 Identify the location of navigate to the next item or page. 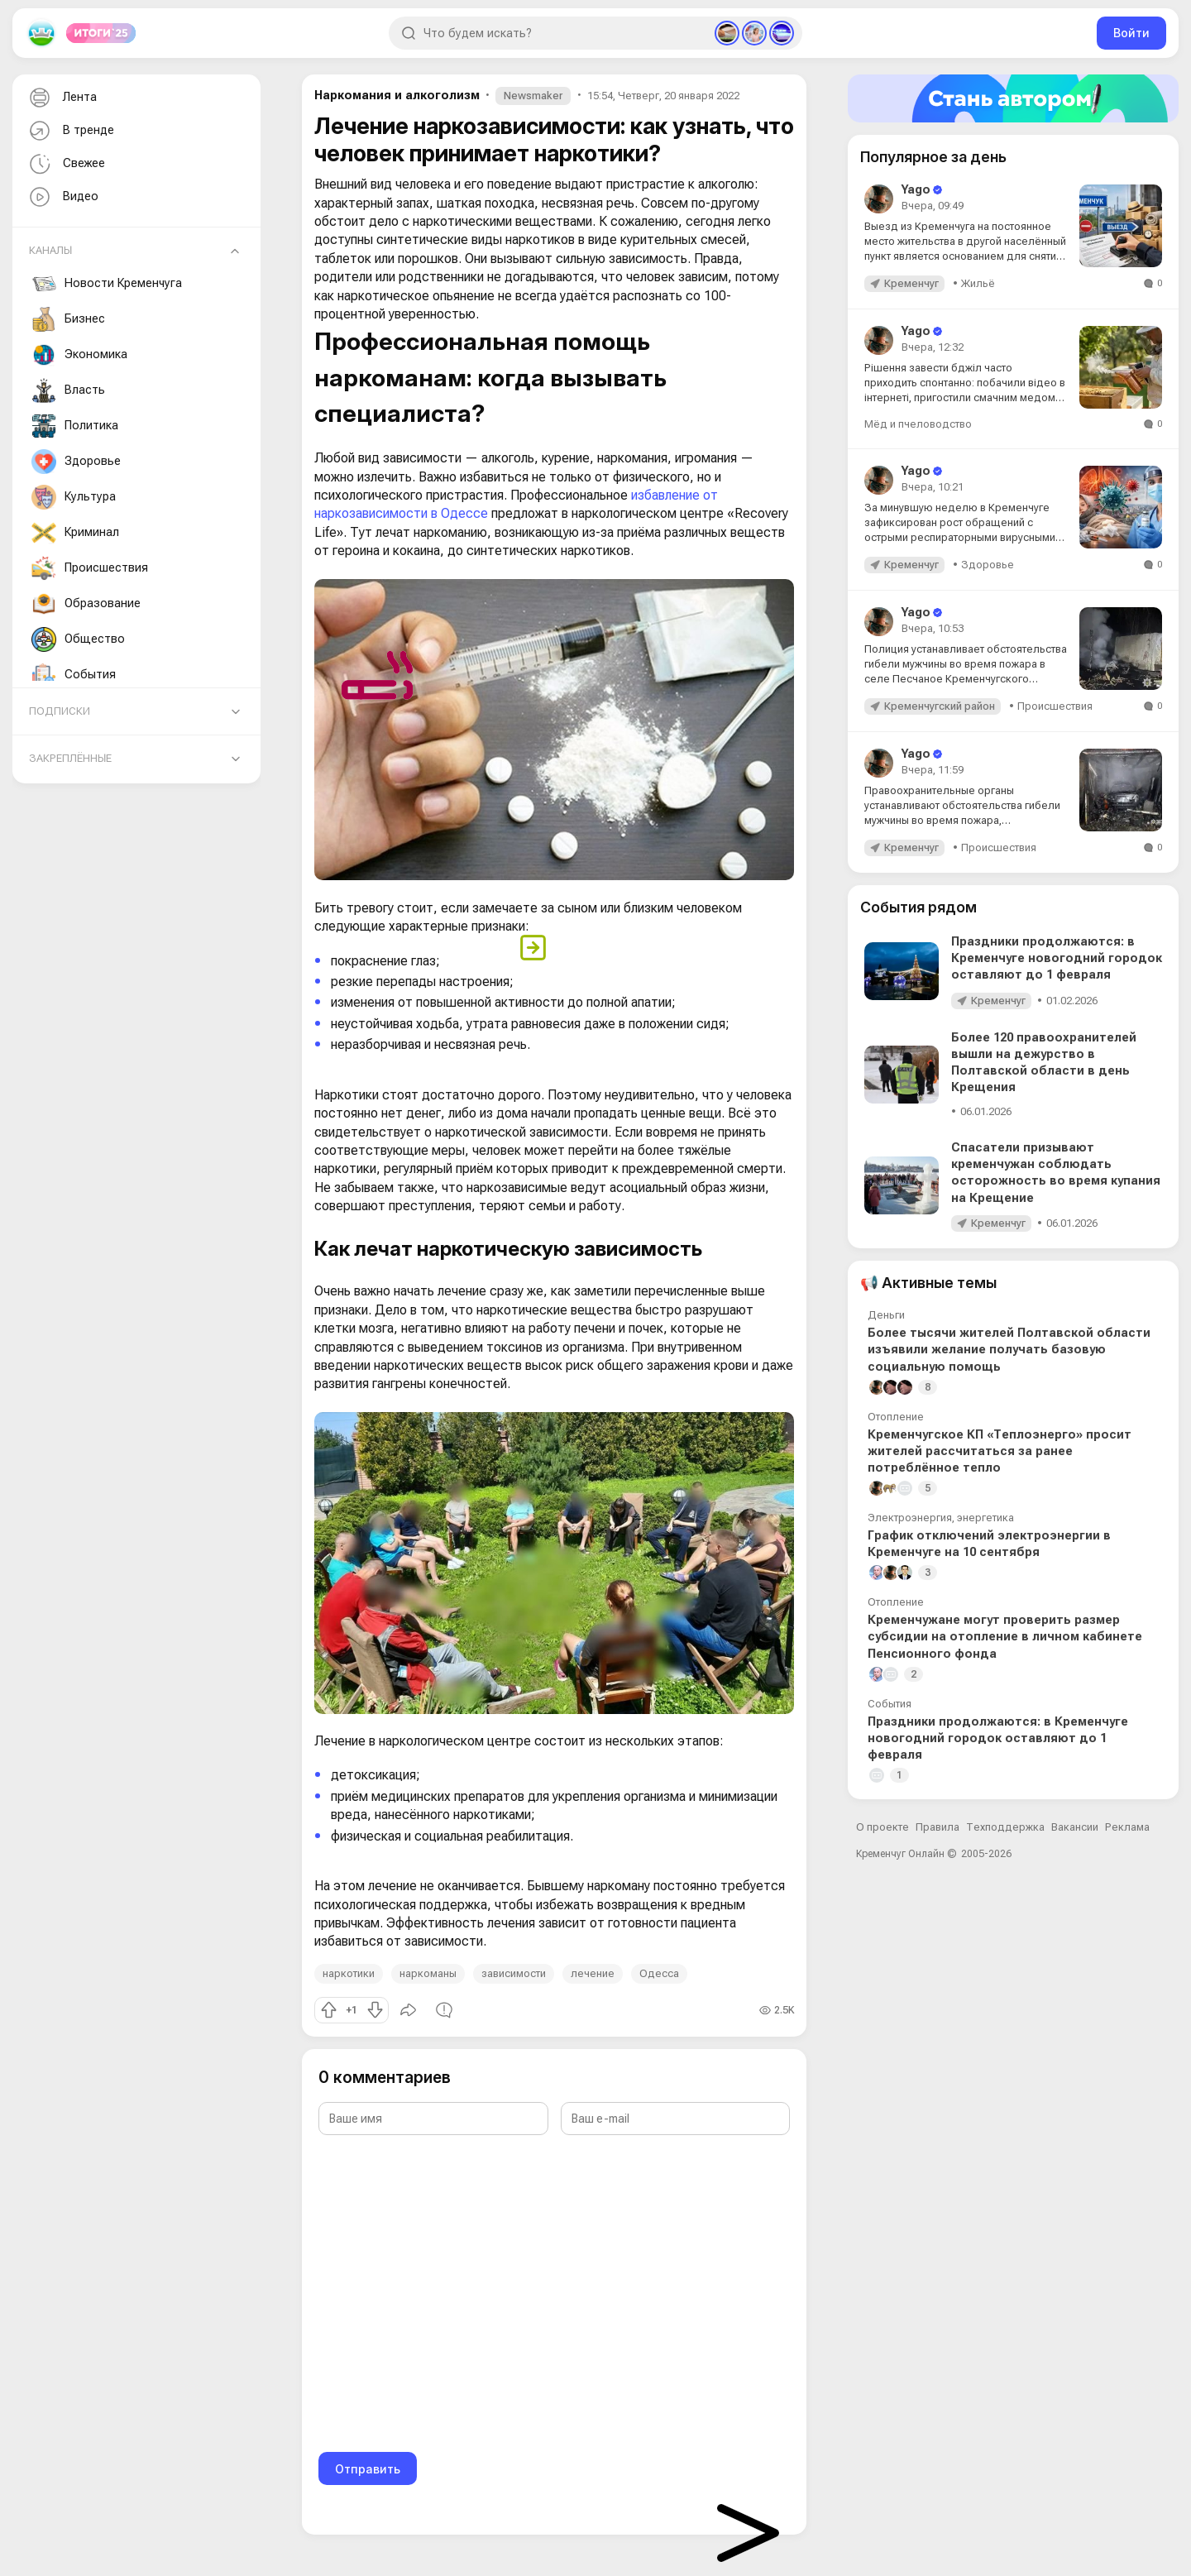
(746, 2533).